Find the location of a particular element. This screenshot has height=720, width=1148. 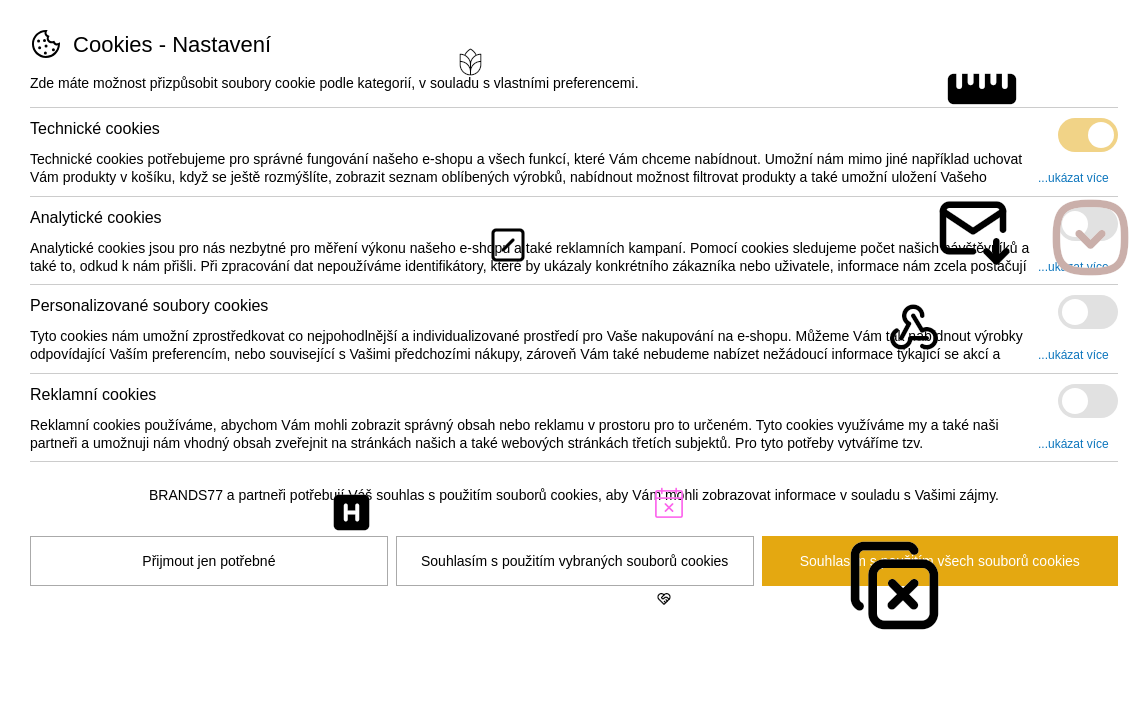

indicates grain or wheat content in food items is located at coordinates (470, 62).